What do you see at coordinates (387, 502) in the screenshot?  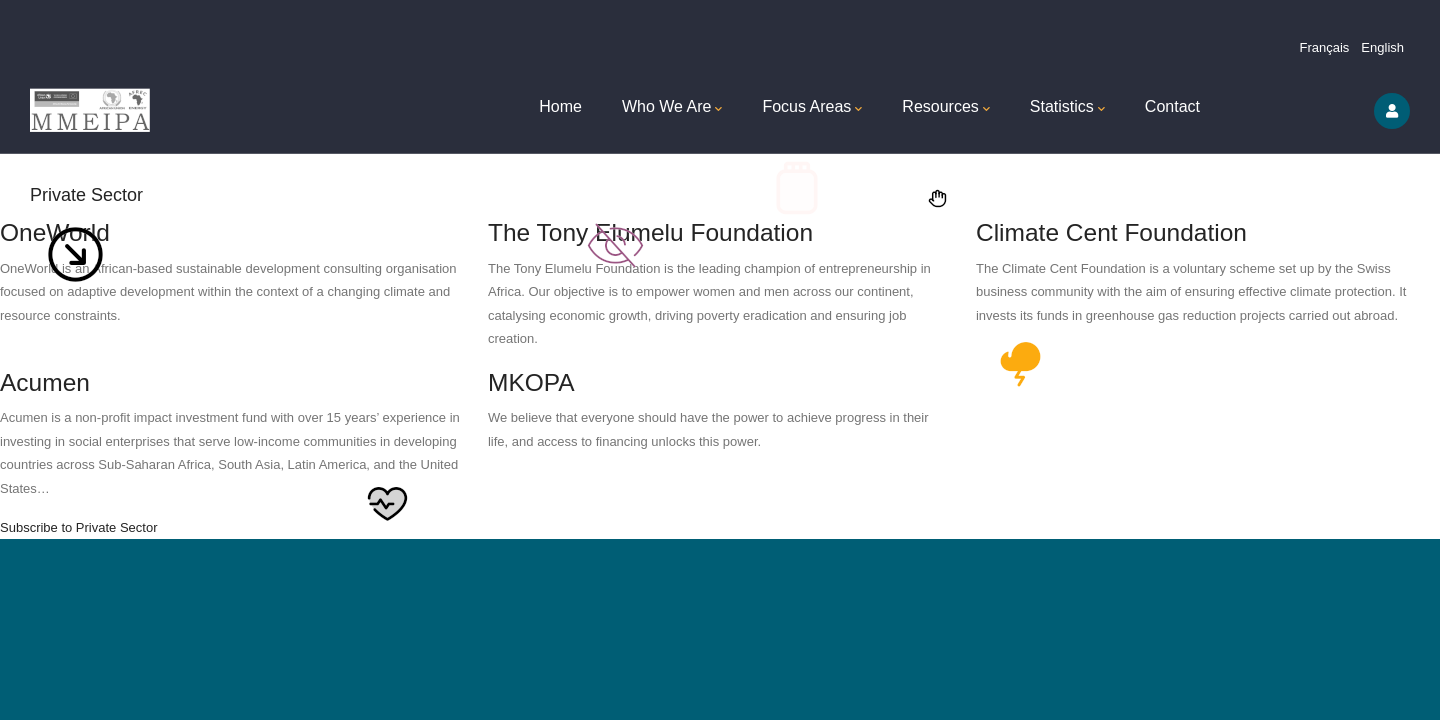 I see `view health or fitness metrics` at bounding box center [387, 502].